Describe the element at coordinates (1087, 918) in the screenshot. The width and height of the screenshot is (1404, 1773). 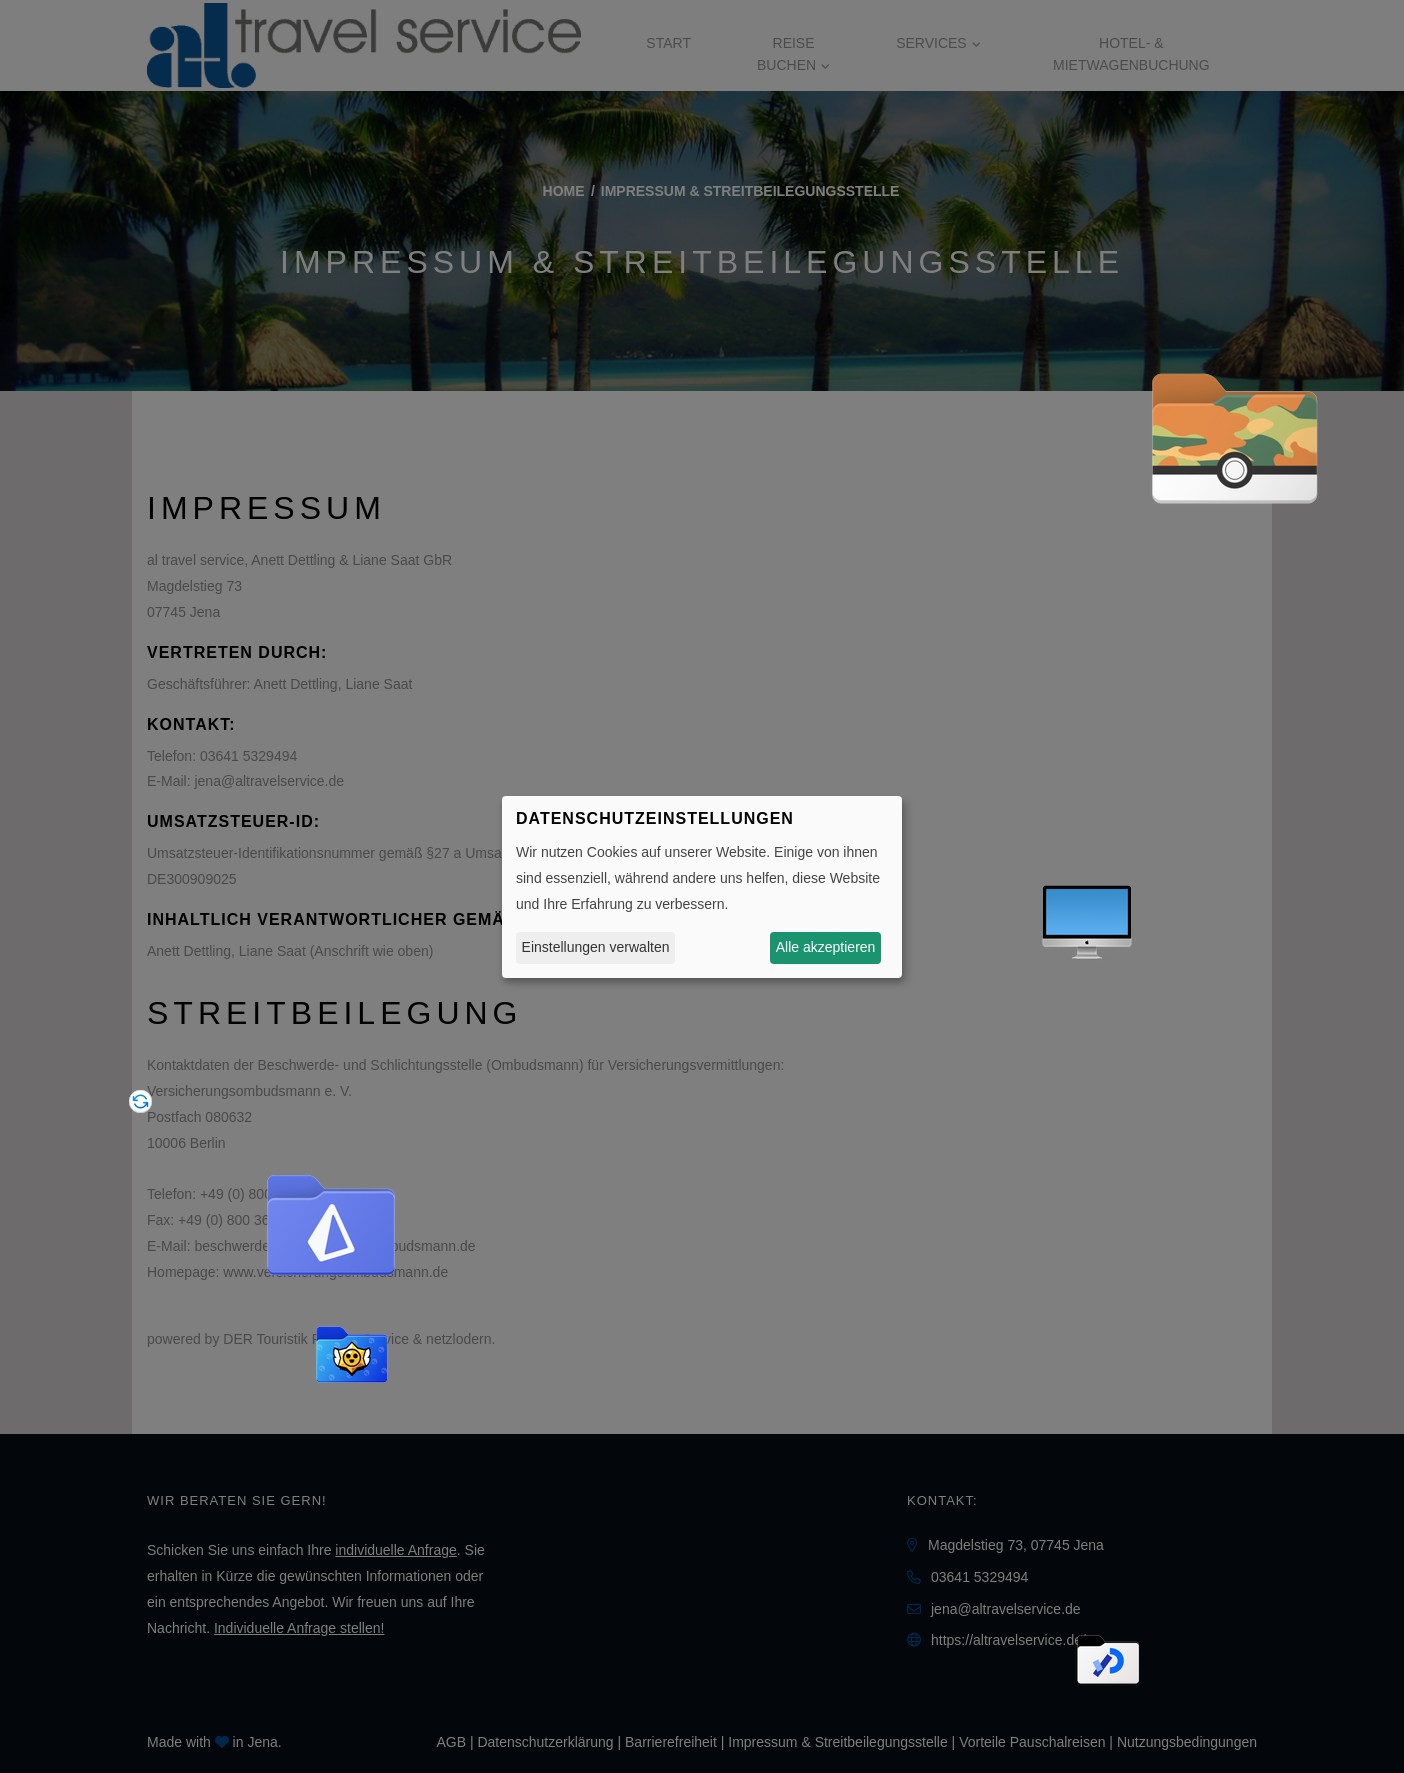
I see `represents this mac in system preferences or network settings` at that location.